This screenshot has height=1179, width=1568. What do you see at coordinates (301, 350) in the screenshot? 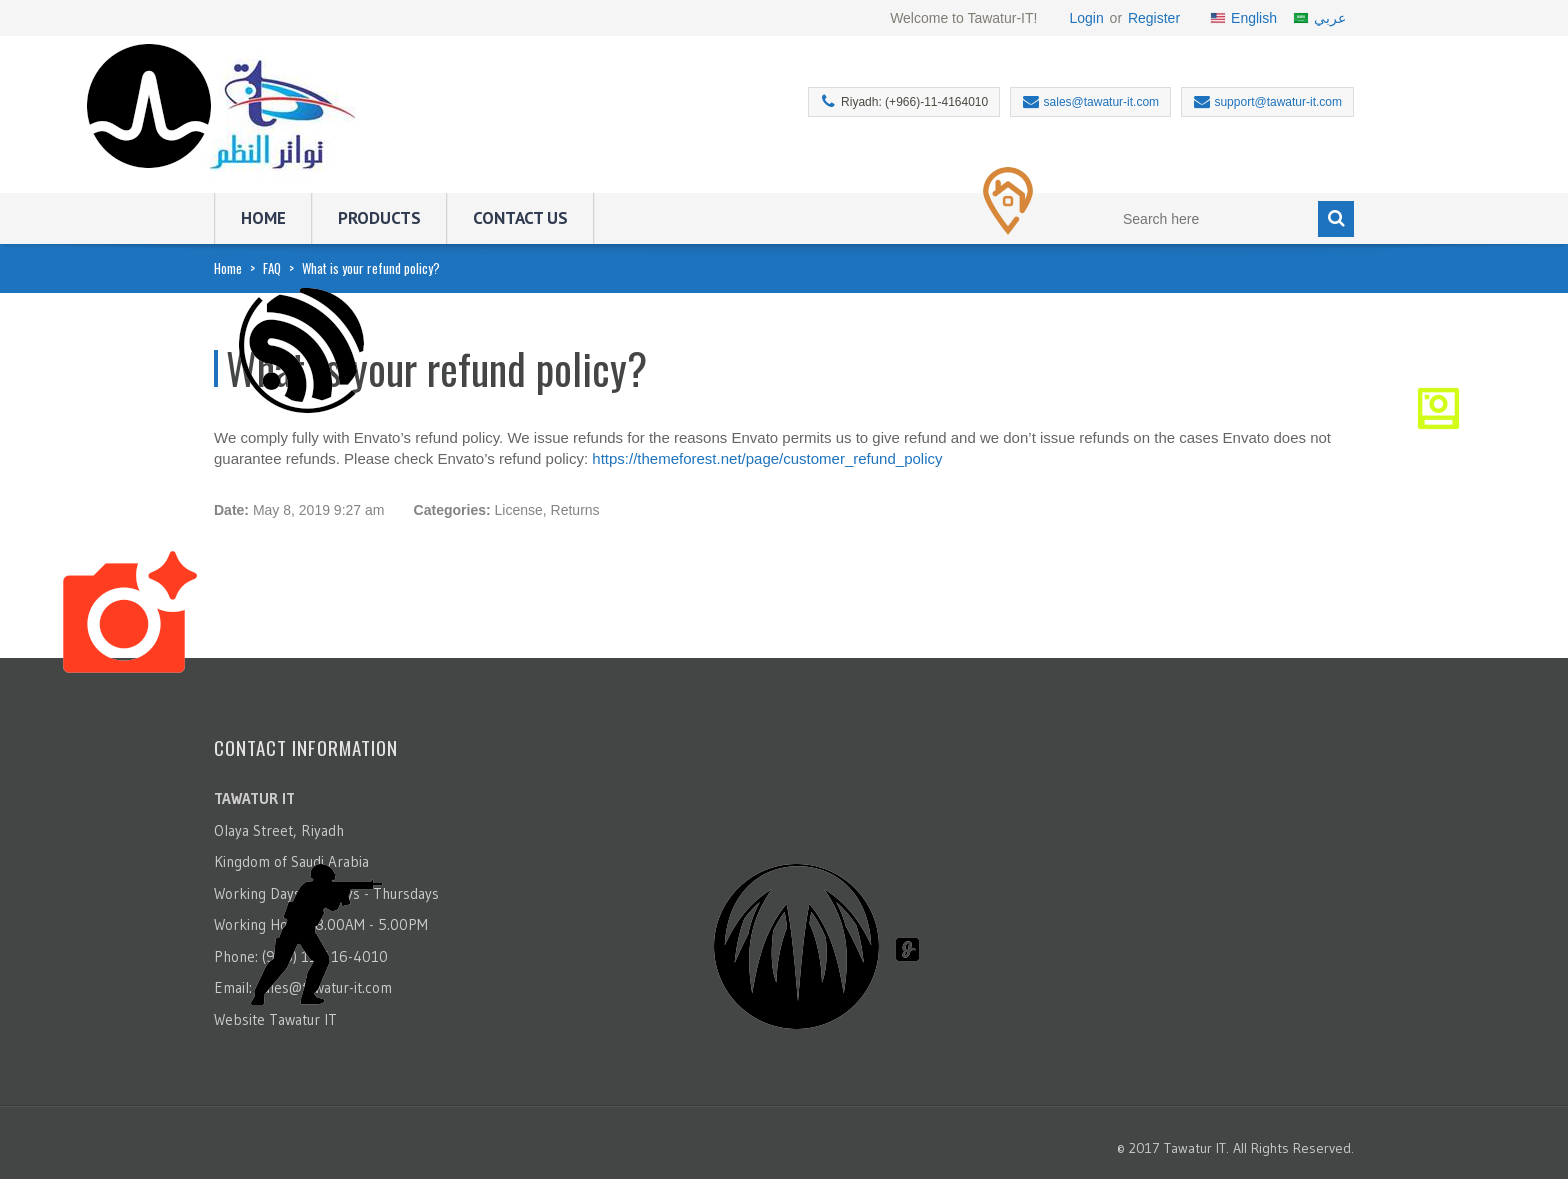
I see `espressif systems company logo` at bounding box center [301, 350].